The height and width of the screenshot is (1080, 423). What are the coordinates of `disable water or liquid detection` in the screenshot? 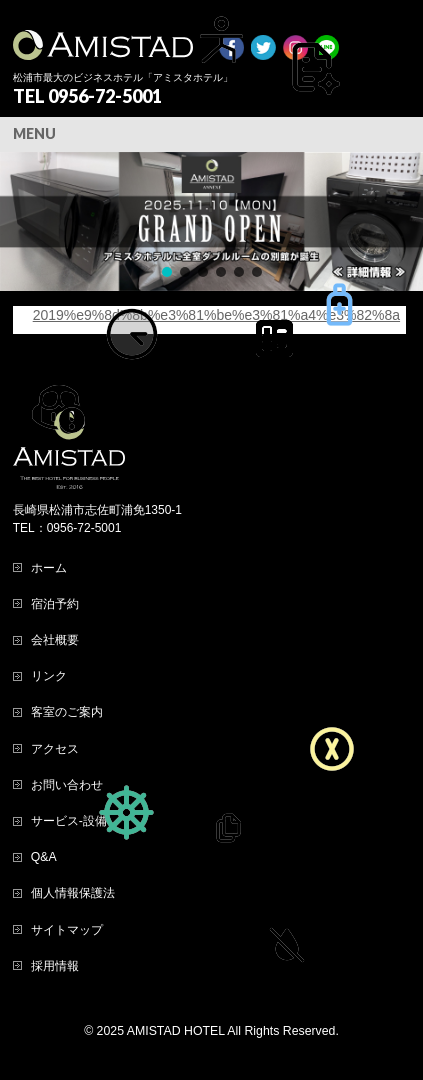 It's located at (287, 945).